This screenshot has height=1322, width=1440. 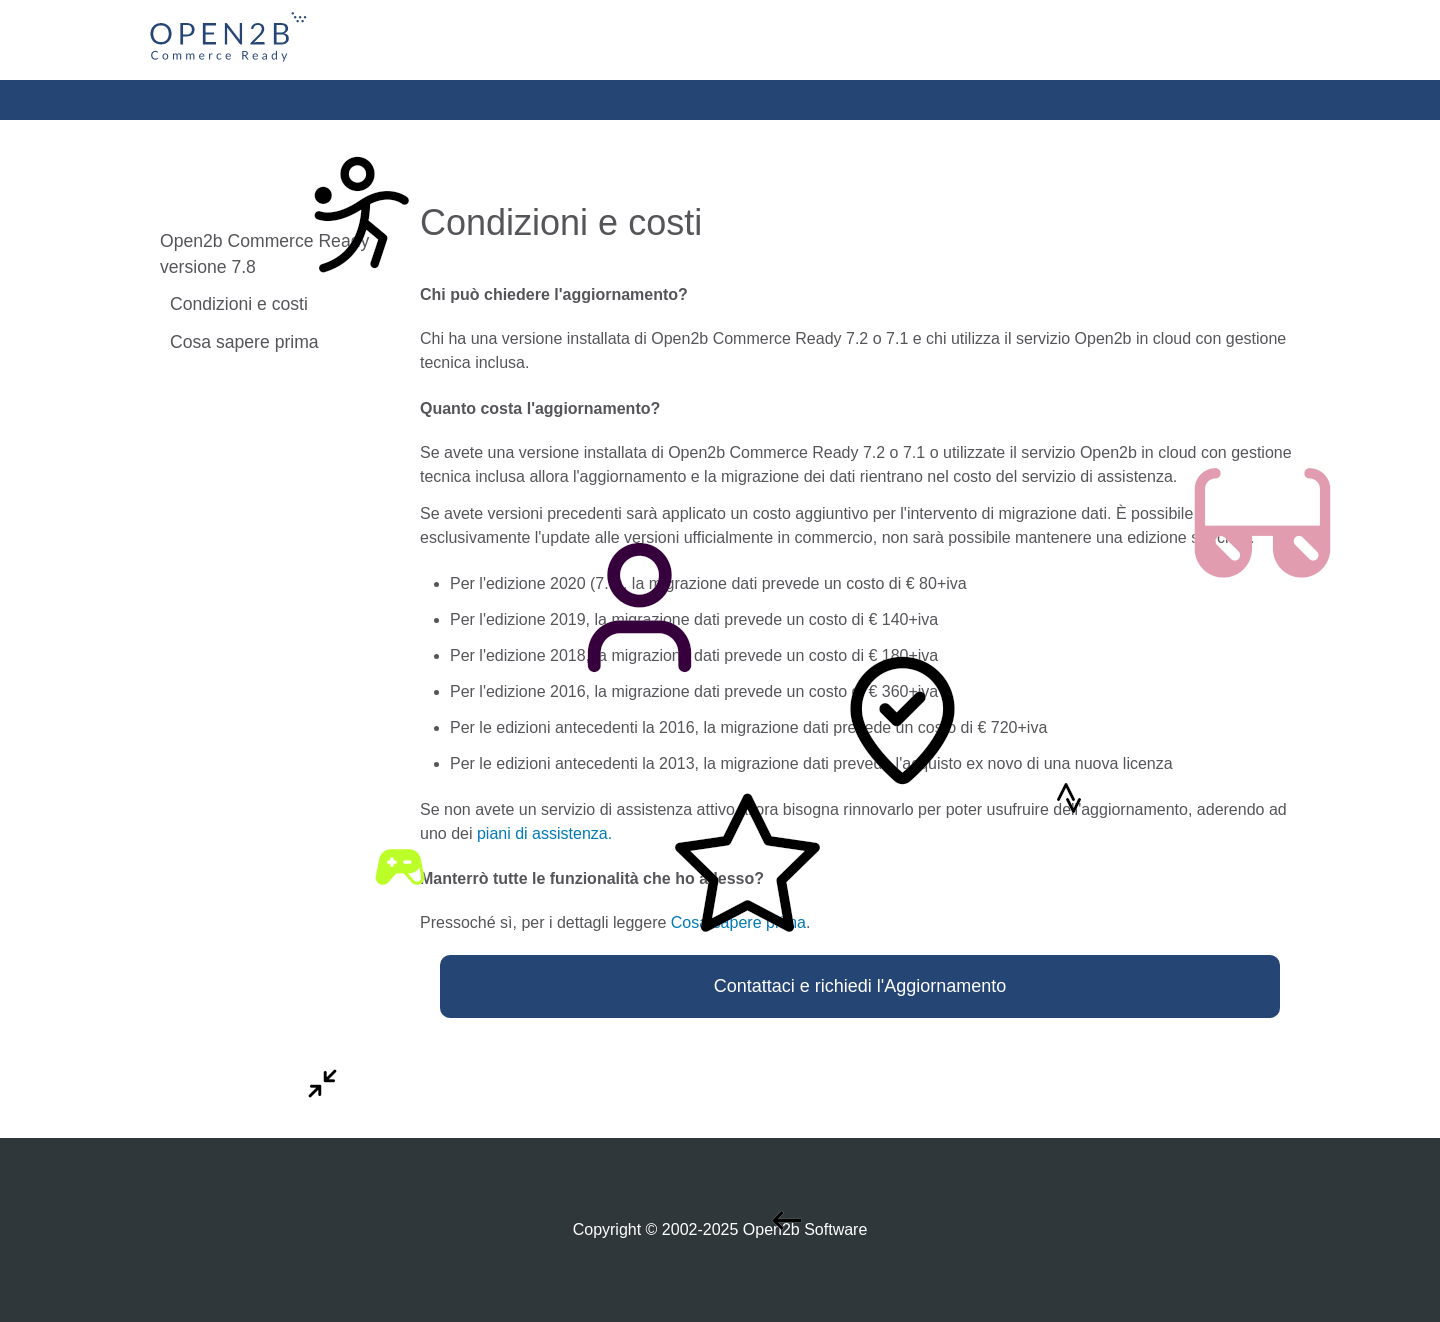 What do you see at coordinates (747, 869) in the screenshot?
I see `add item to favorites` at bounding box center [747, 869].